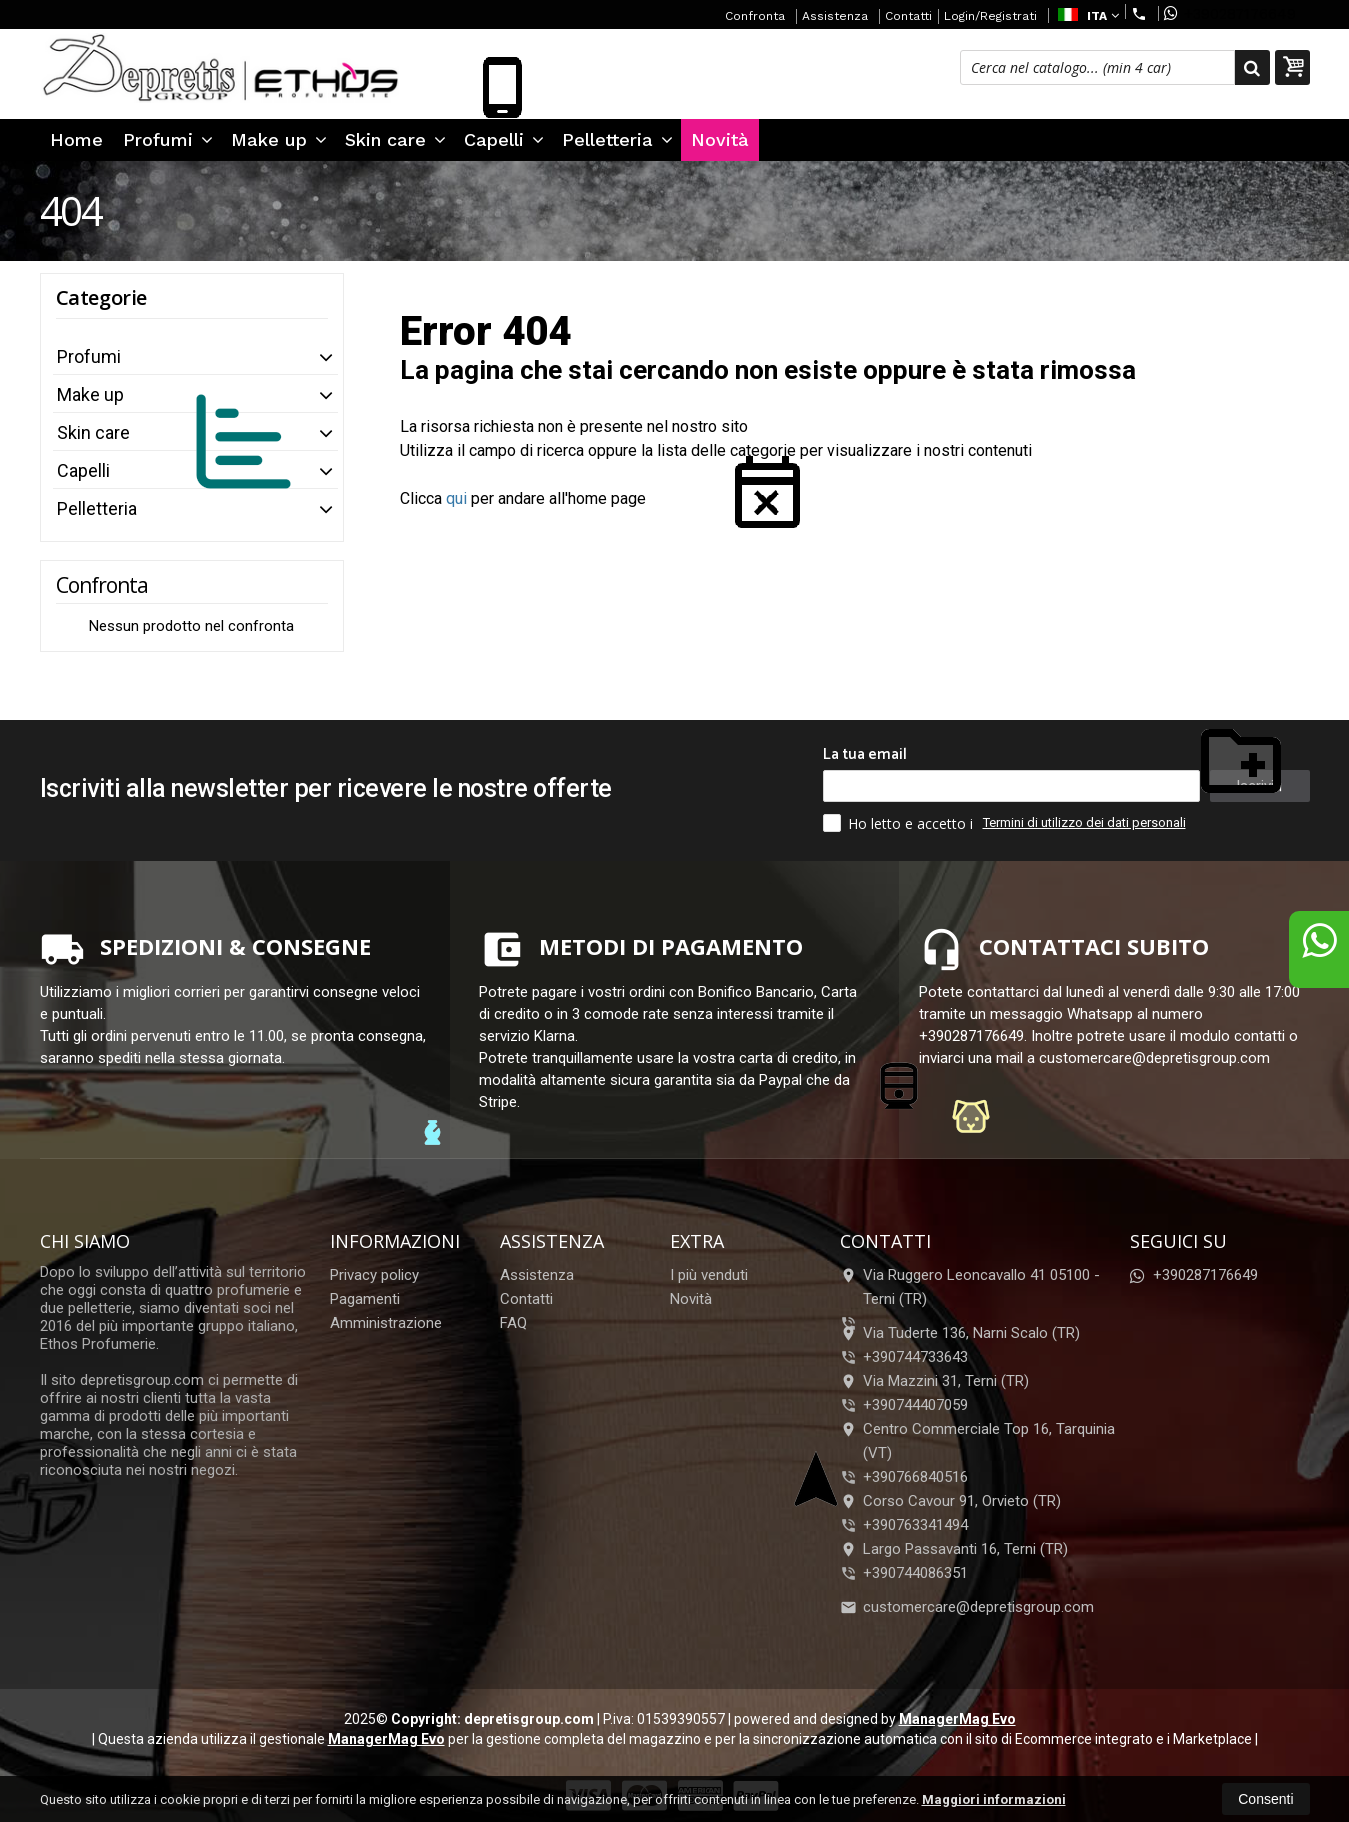 This screenshot has height=1822, width=1349. What do you see at coordinates (971, 1117) in the screenshot?
I see `access pet-related features or settings` at bounding box center [971, 1117].